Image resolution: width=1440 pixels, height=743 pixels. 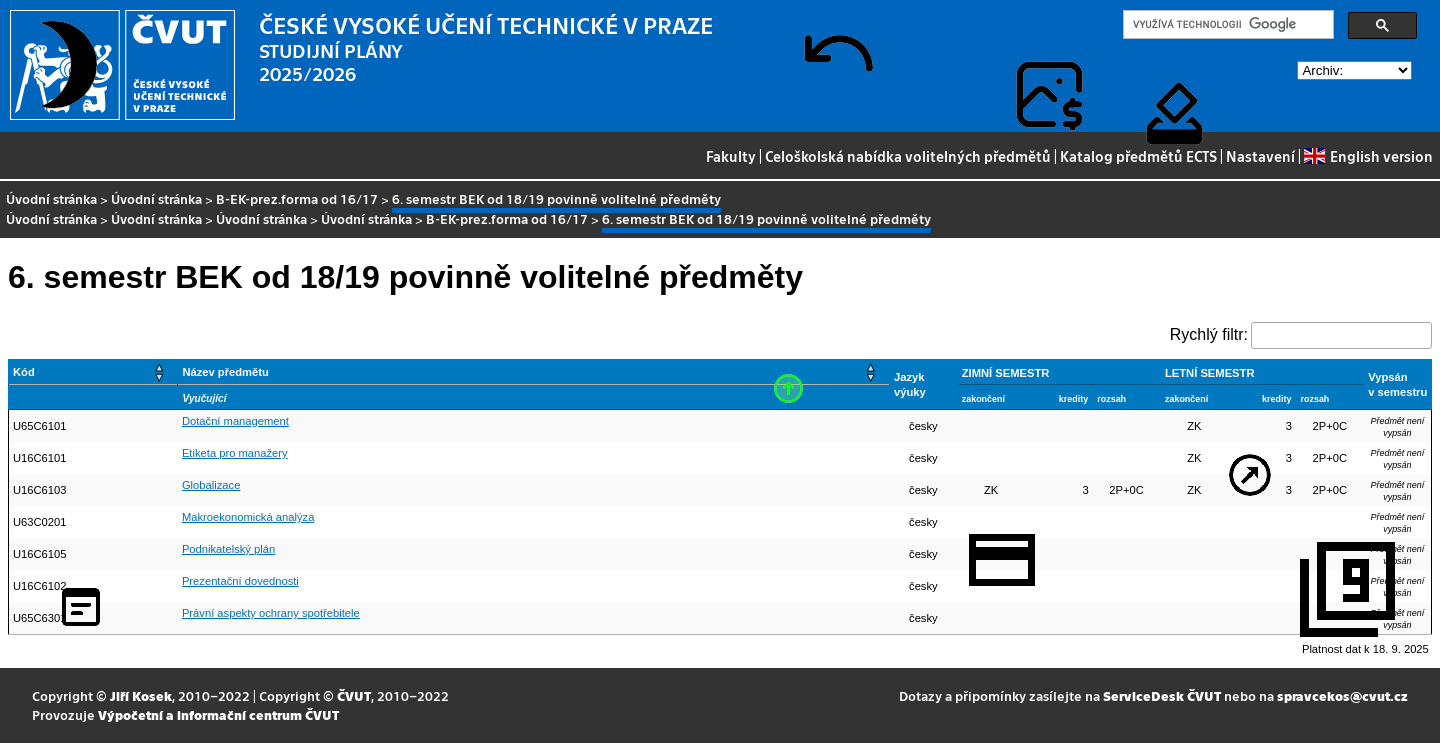 I want to click on toggle dark mode or night theme, so click(x=66, y=64).